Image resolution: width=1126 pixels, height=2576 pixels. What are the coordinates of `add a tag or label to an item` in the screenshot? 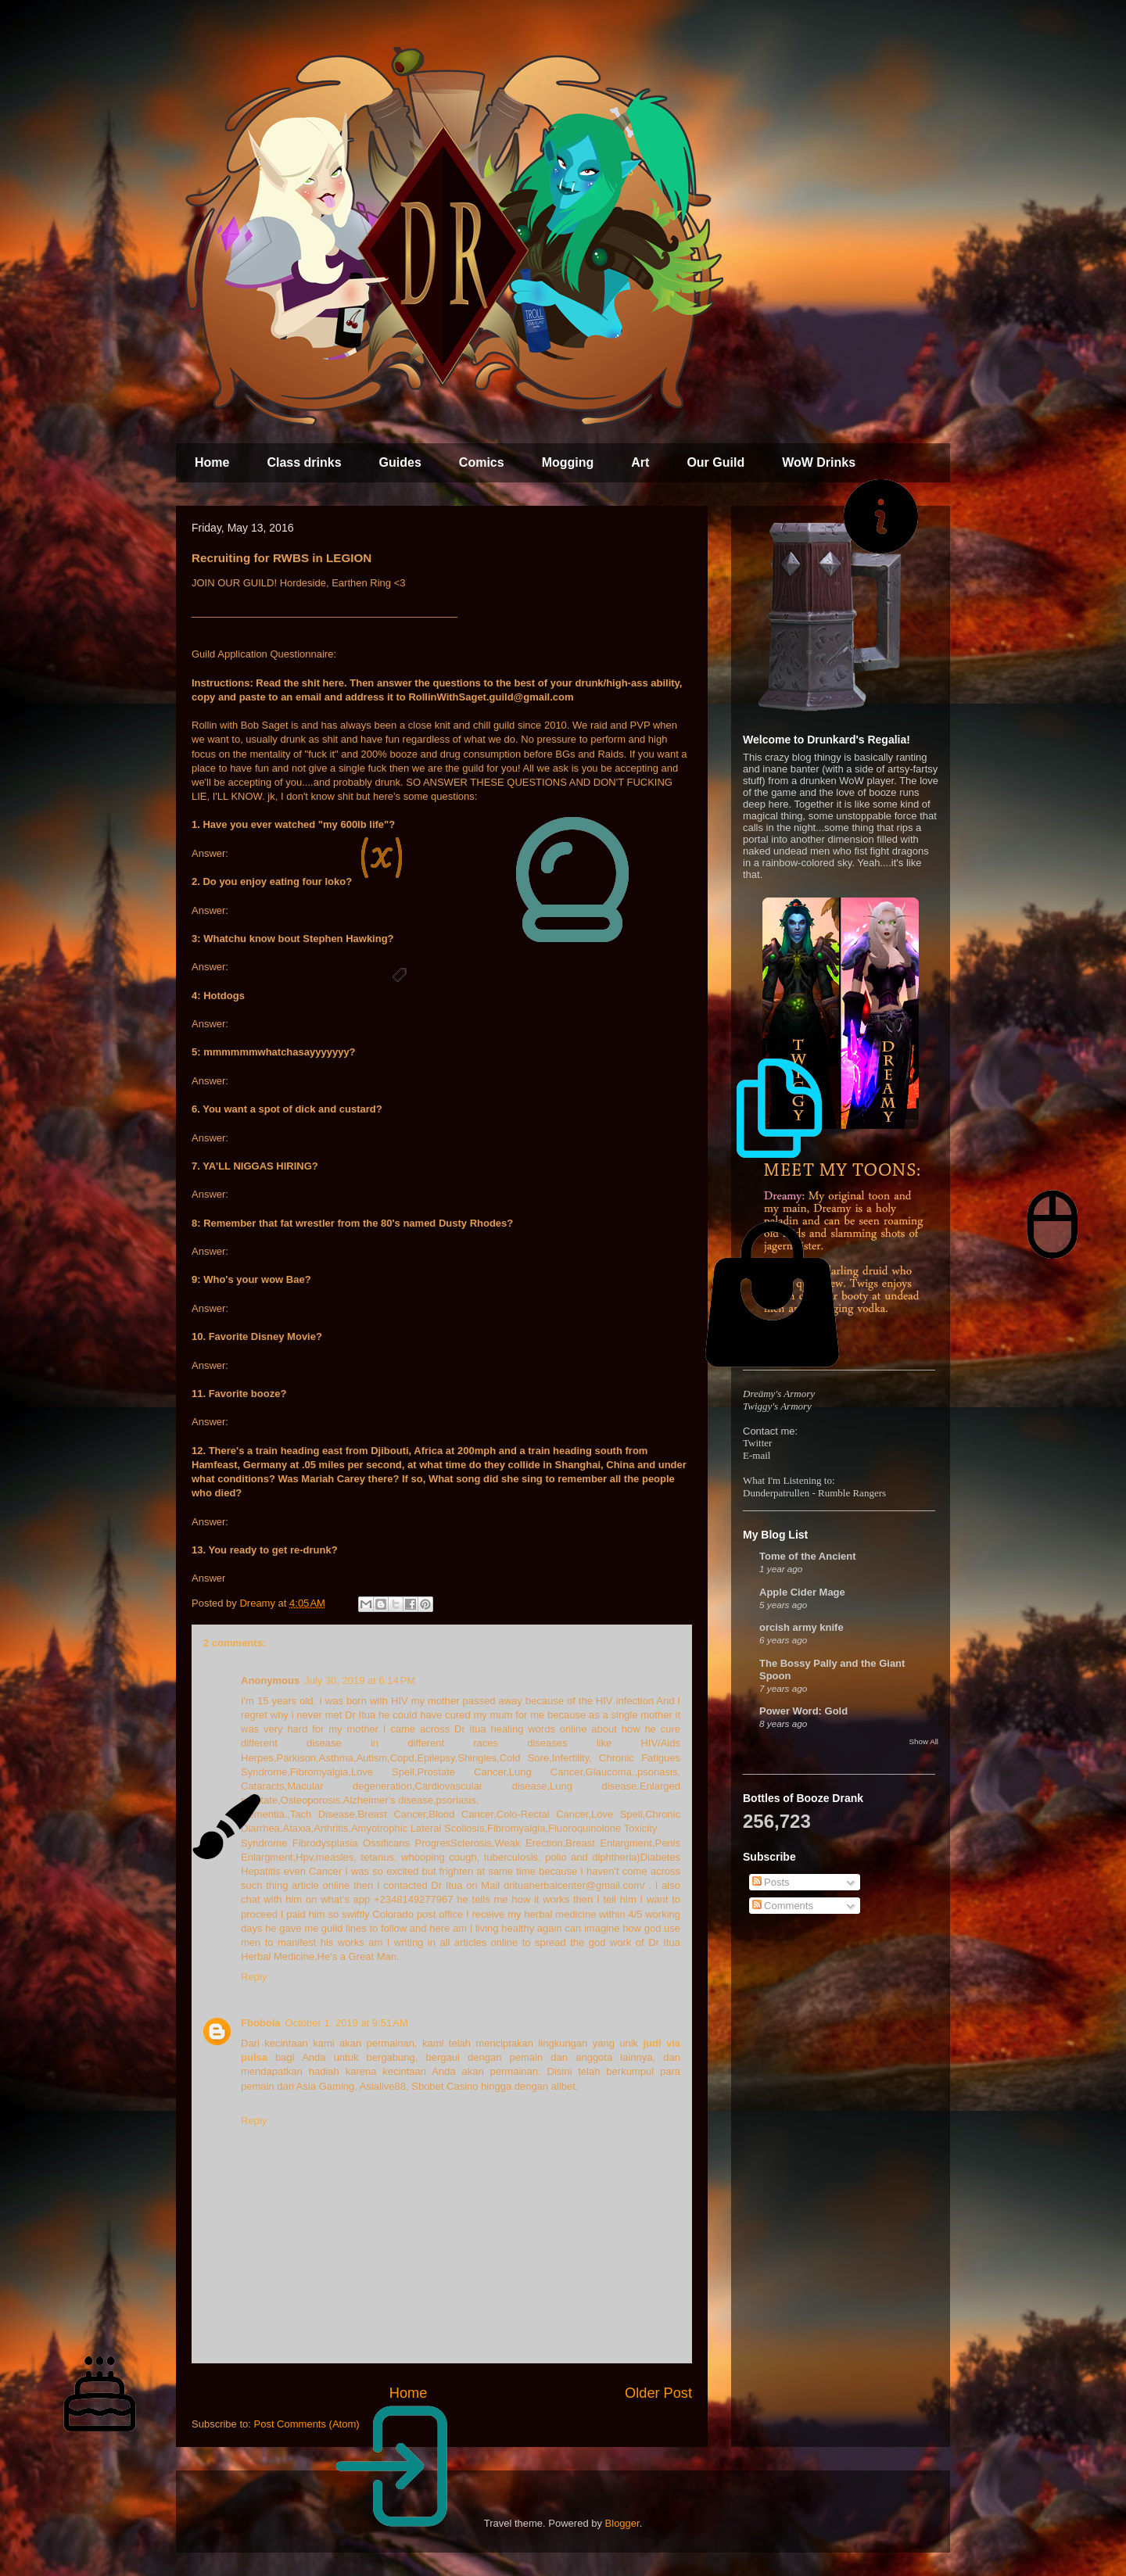 It's located at (400, 975).